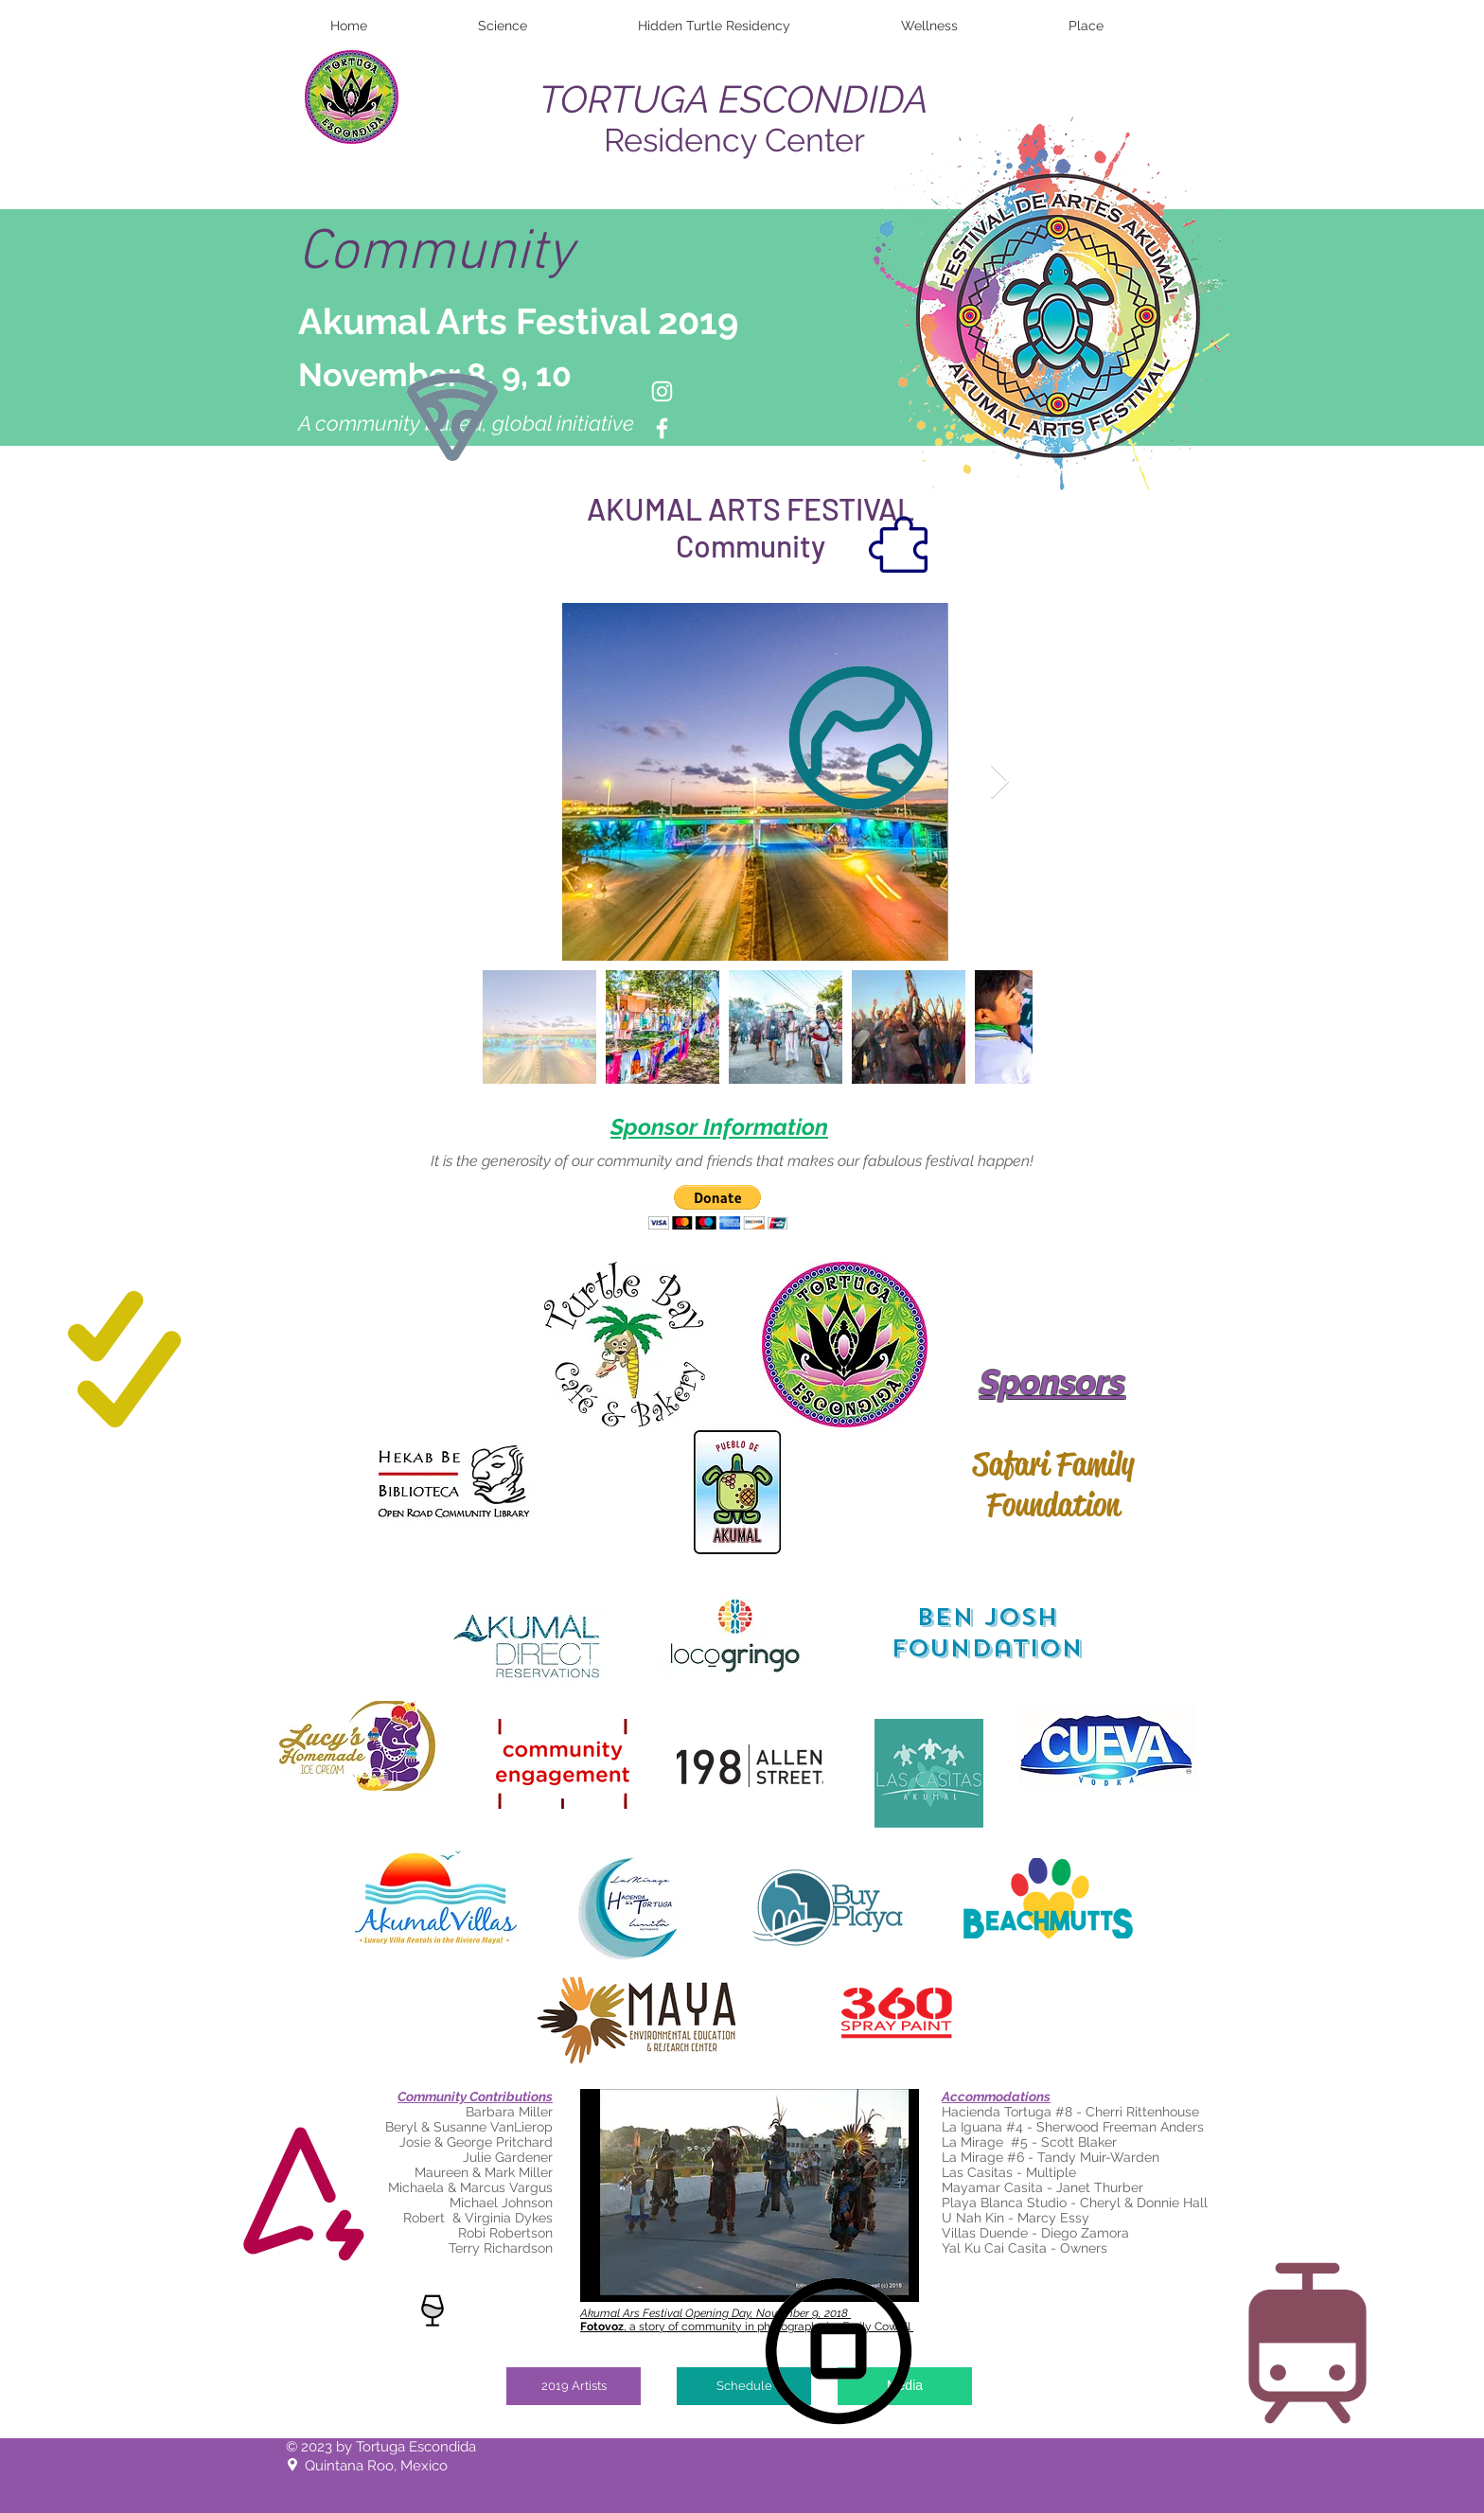  Describe the element at coordinates (1307, 2343) in the screenshot. I see `access tram or streetcar transit options` at that location.